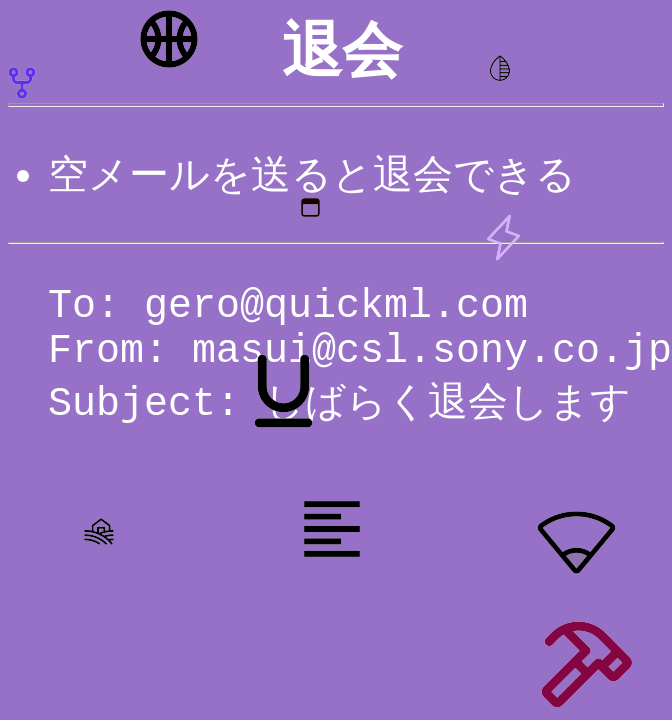 The width and height of the screenshot is (672, 720). What do you see at coordinates (503, 237) in the screenshot?
I see `indicates fast or instant action` at bounding box center [503, 237].